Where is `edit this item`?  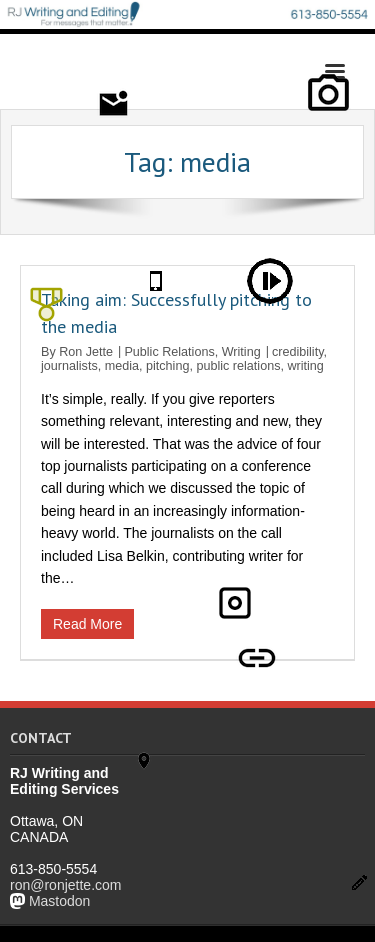 edit this item is located at coordinates (359, 882).